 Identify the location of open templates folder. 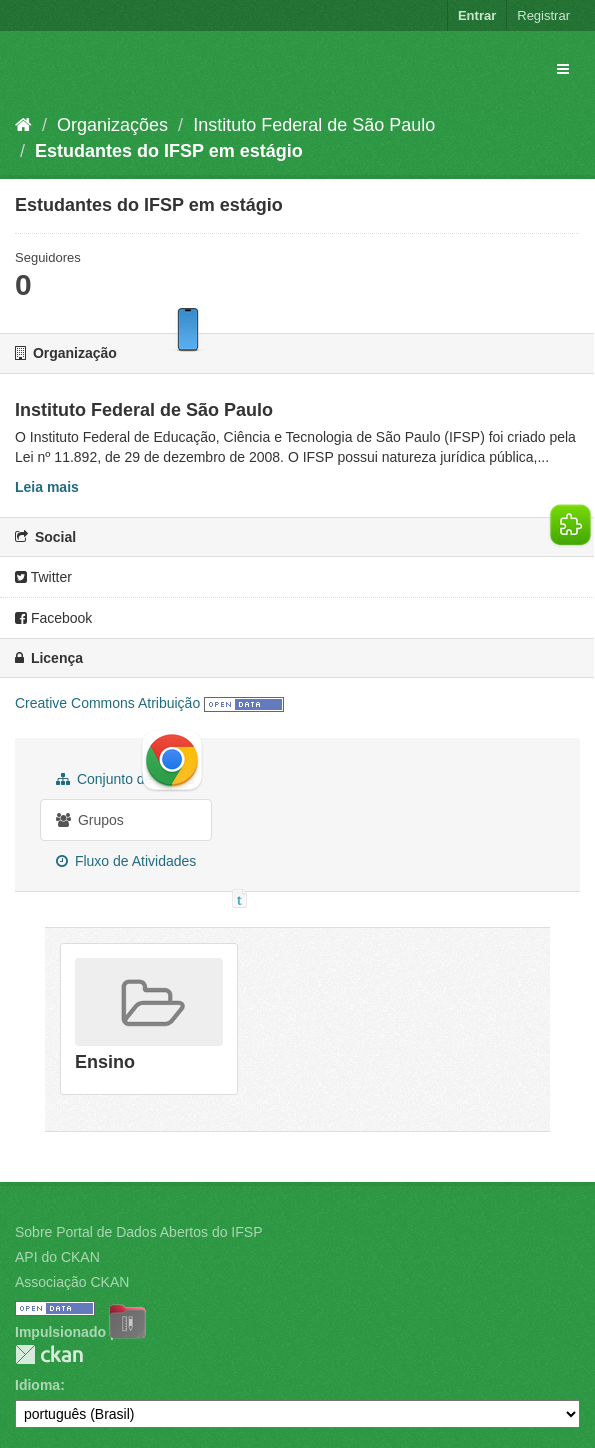
(127, 1321).